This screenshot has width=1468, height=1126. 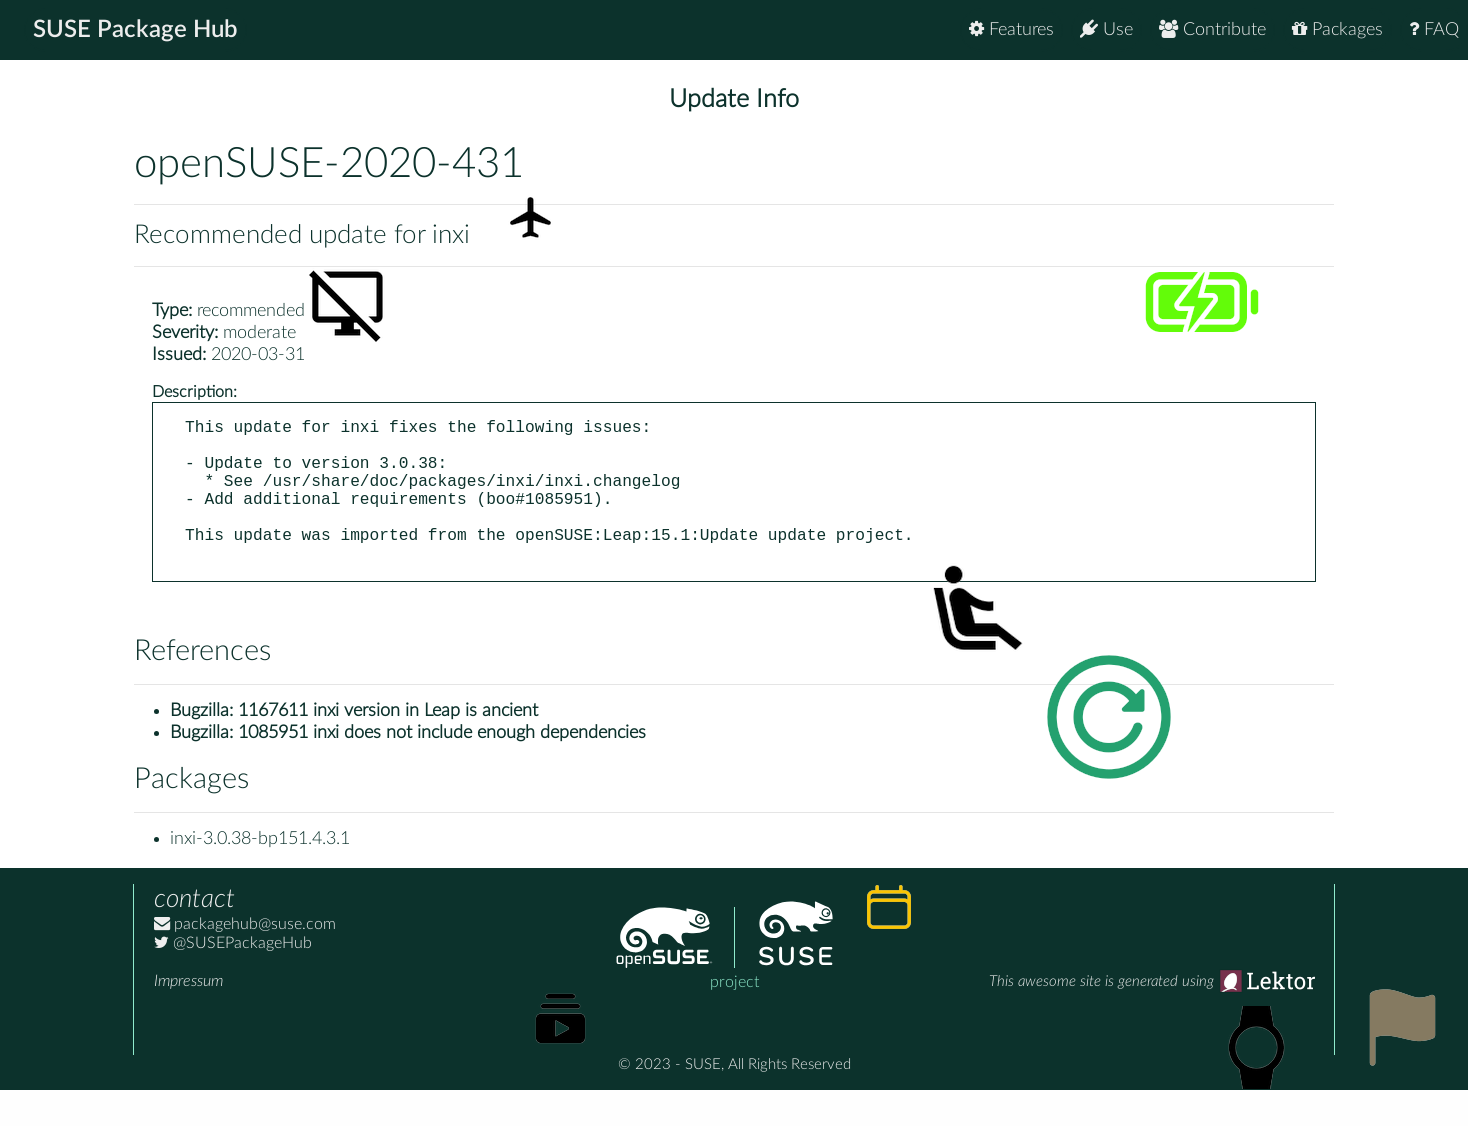 I want to click on enable airplane mode, so click(x=530, y=217).